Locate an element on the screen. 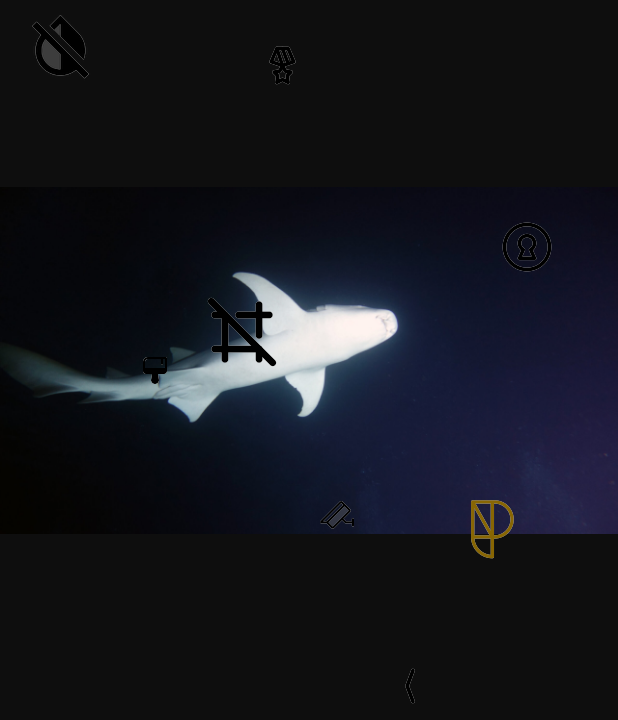  disable frame or crop boundaries is located at coordinates (242, 332).